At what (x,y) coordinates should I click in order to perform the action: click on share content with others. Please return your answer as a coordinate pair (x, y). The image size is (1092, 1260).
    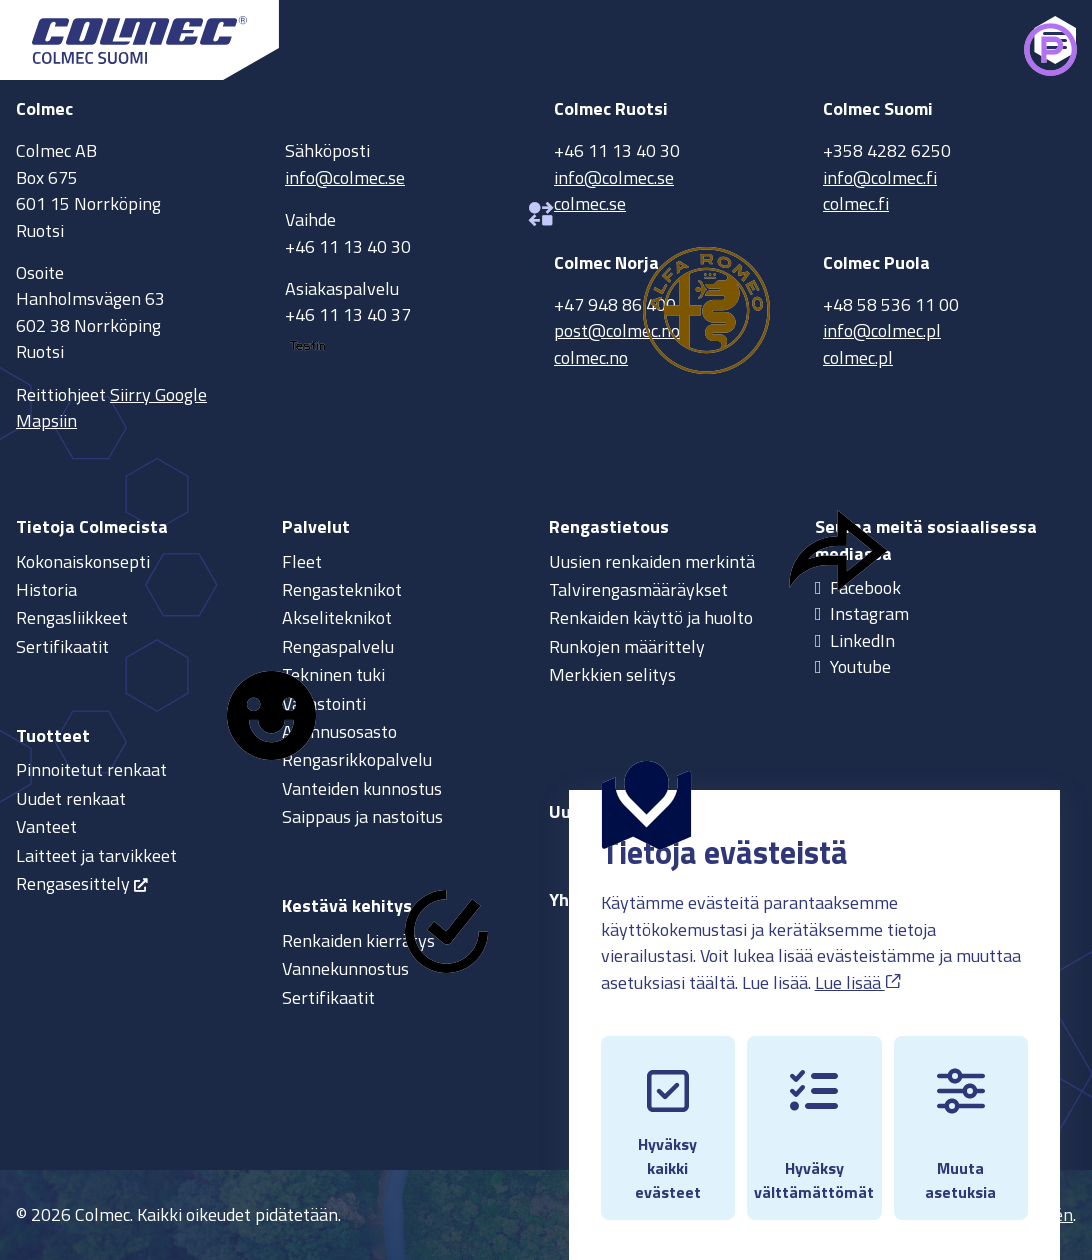
    Looking at the image, I should click on (832, 555).